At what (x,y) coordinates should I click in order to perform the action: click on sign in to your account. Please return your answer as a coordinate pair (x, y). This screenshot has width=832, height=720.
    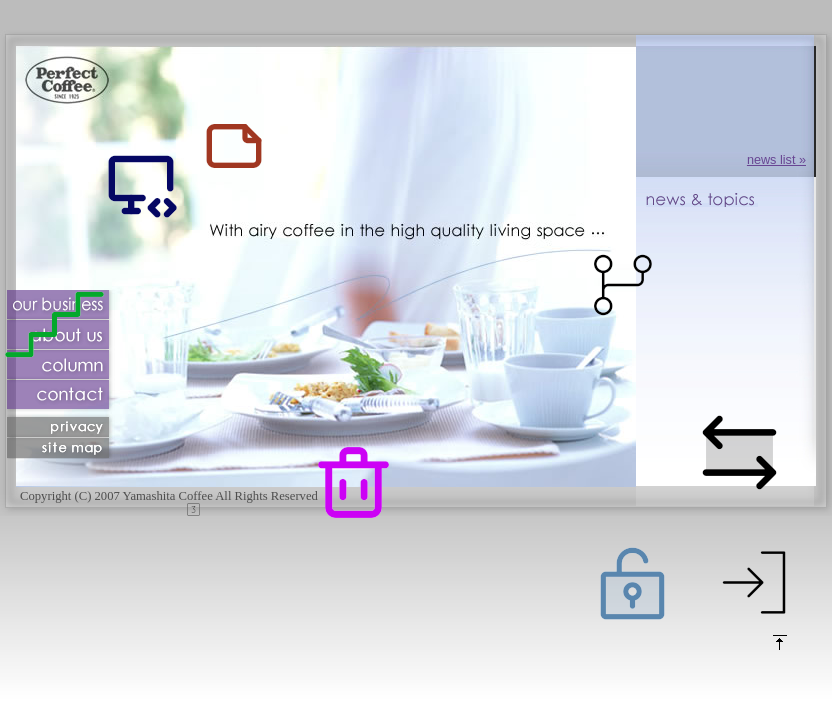
    Looking at the image, I should click on (759, 582).